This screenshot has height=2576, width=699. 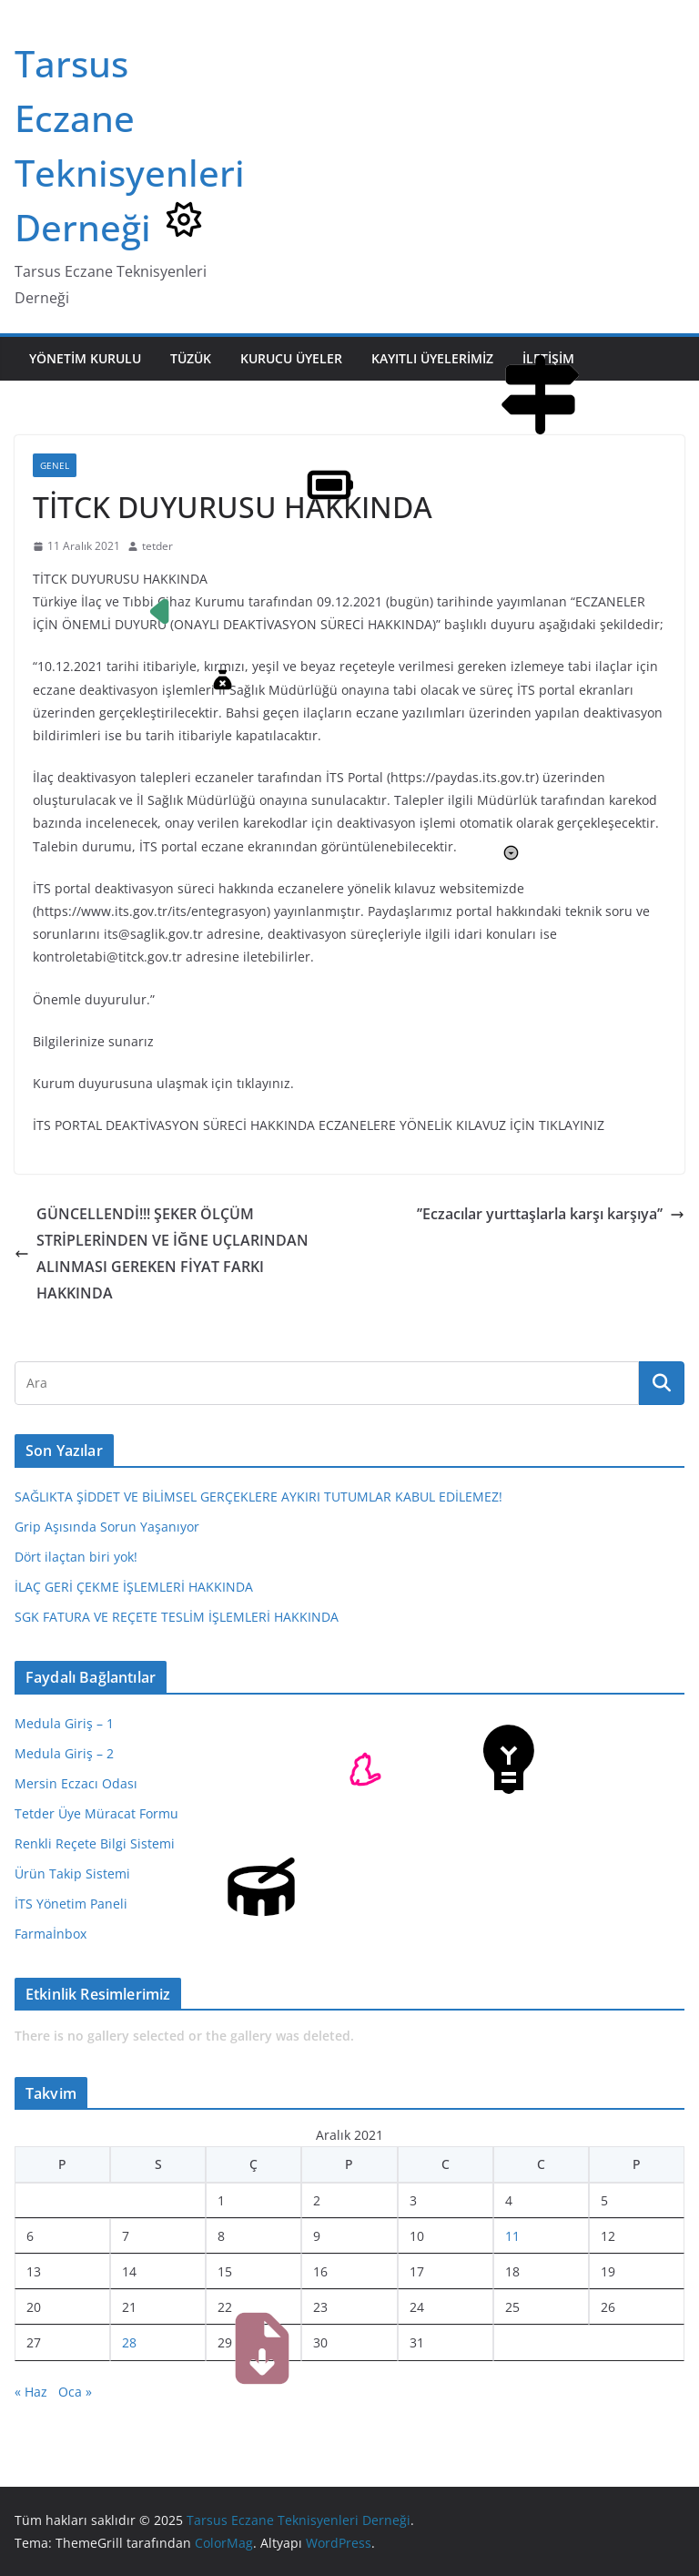 I want to click on access music or audio tools, so click(x=261, y=1887).